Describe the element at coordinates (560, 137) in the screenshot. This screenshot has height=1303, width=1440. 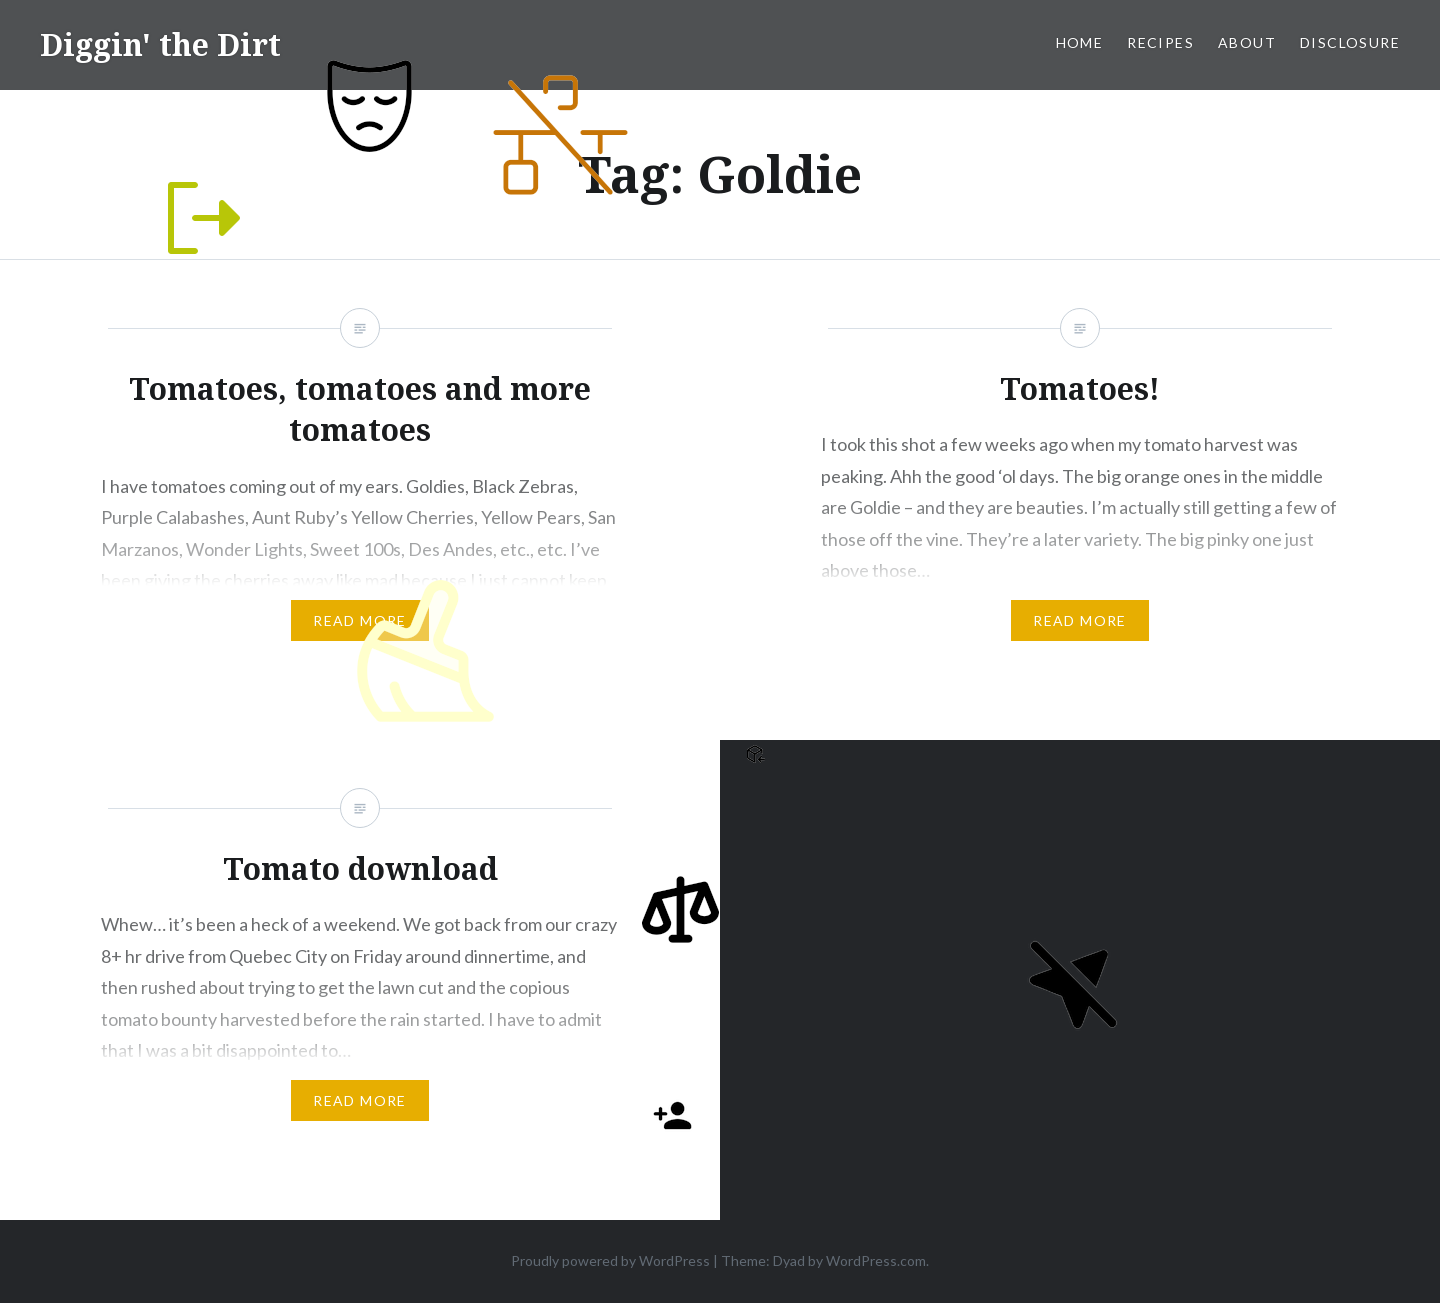
I see `network connection unavailable or disabled` at that location.